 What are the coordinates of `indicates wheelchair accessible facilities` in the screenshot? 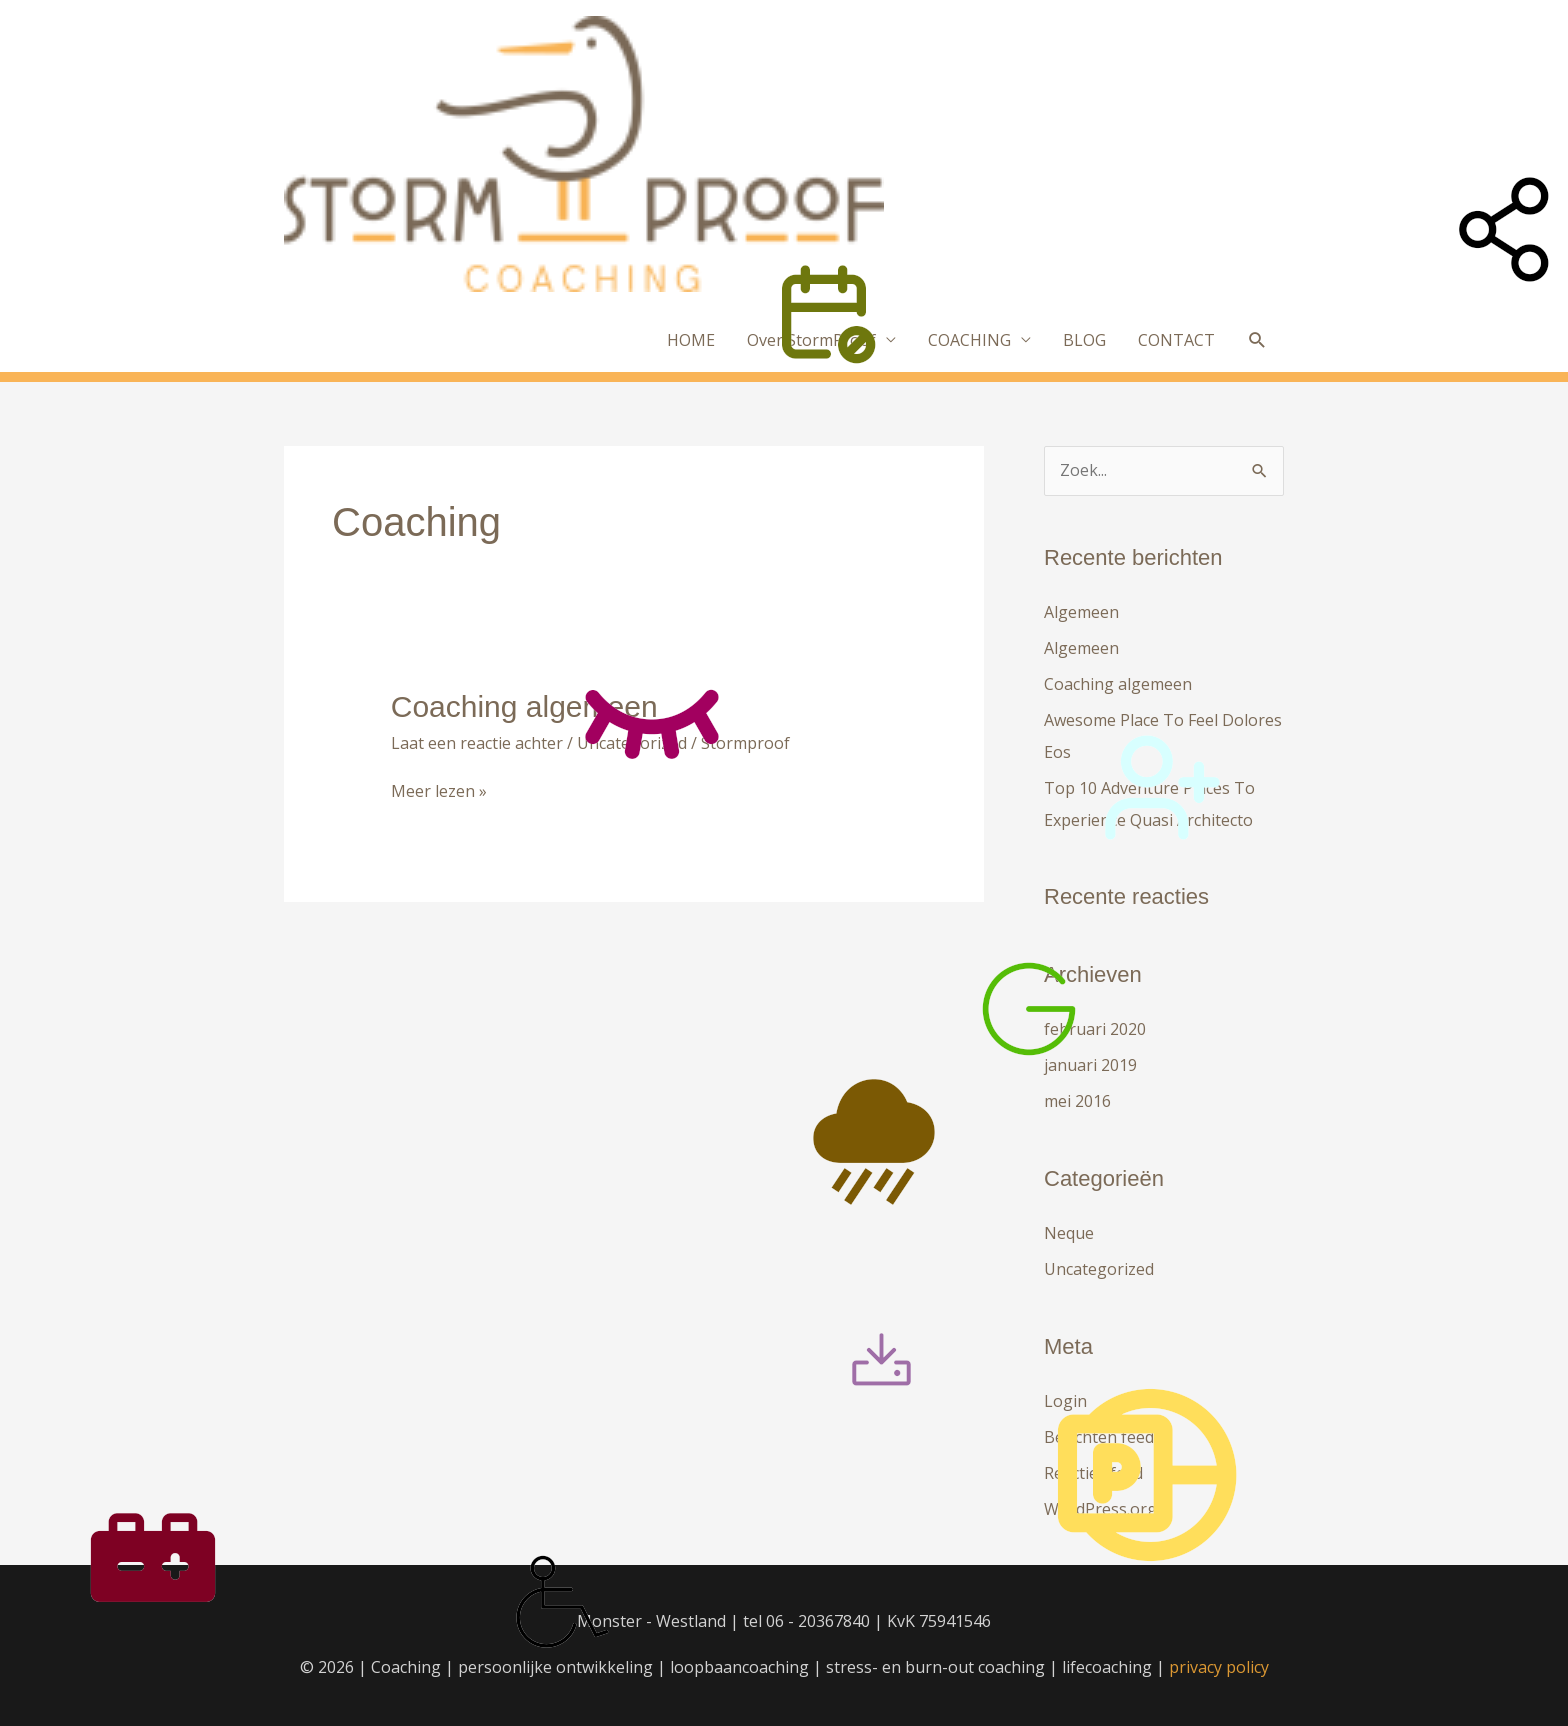 It's located at (553, 1603).